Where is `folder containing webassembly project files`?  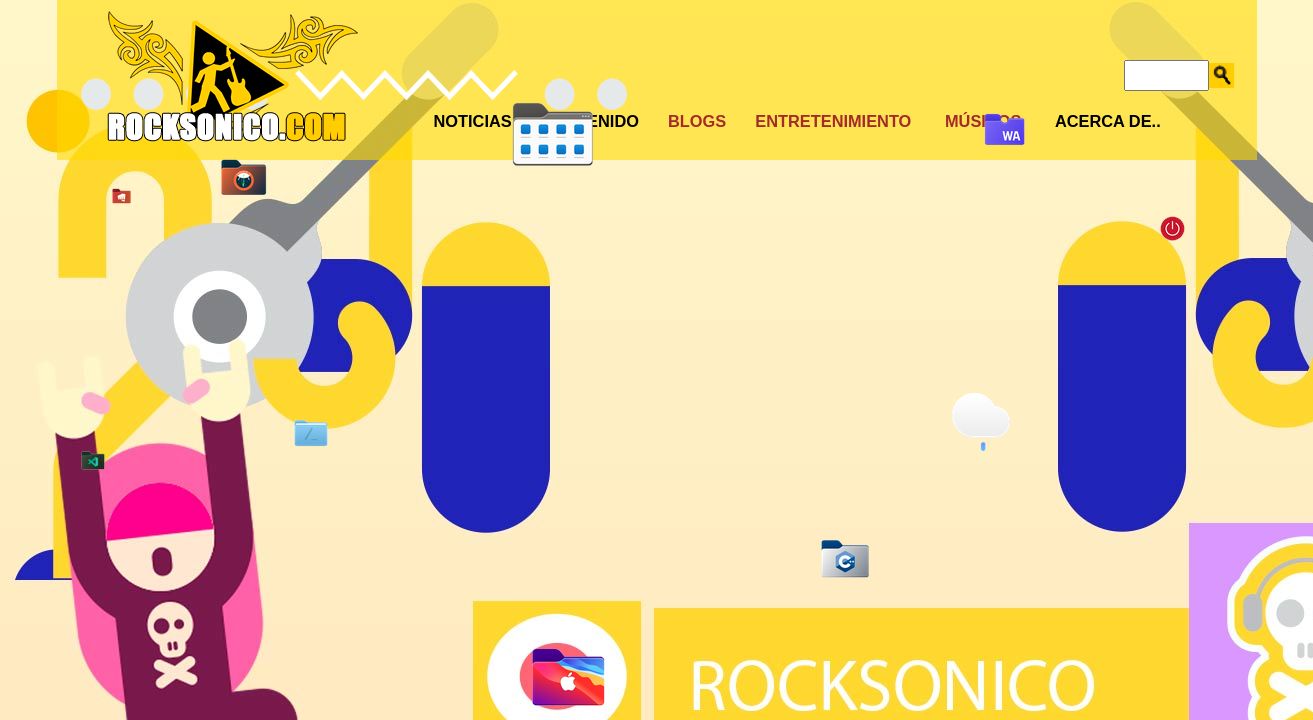 folder containing webassembly project files is located at coordinates (1004, 130).